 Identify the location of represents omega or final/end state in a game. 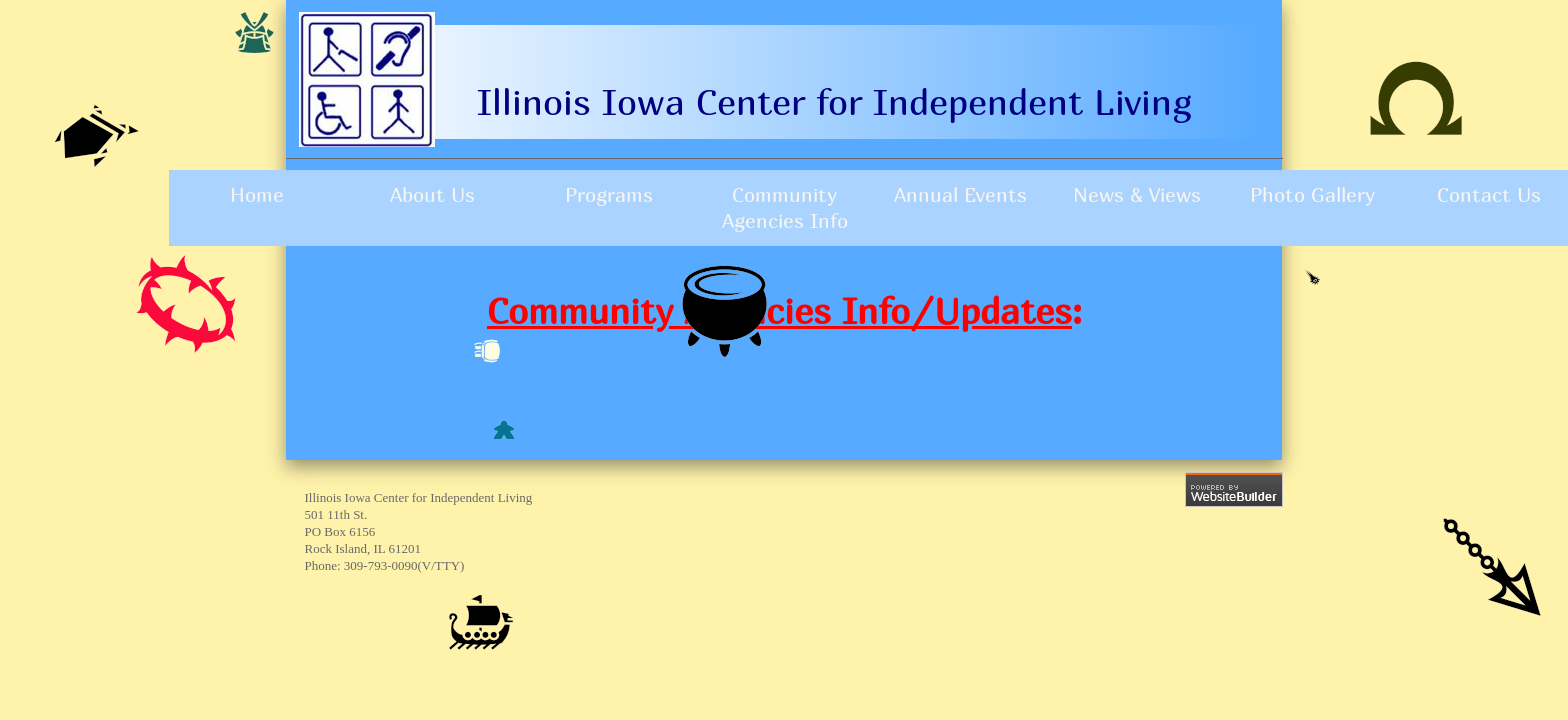
(1415, 98).